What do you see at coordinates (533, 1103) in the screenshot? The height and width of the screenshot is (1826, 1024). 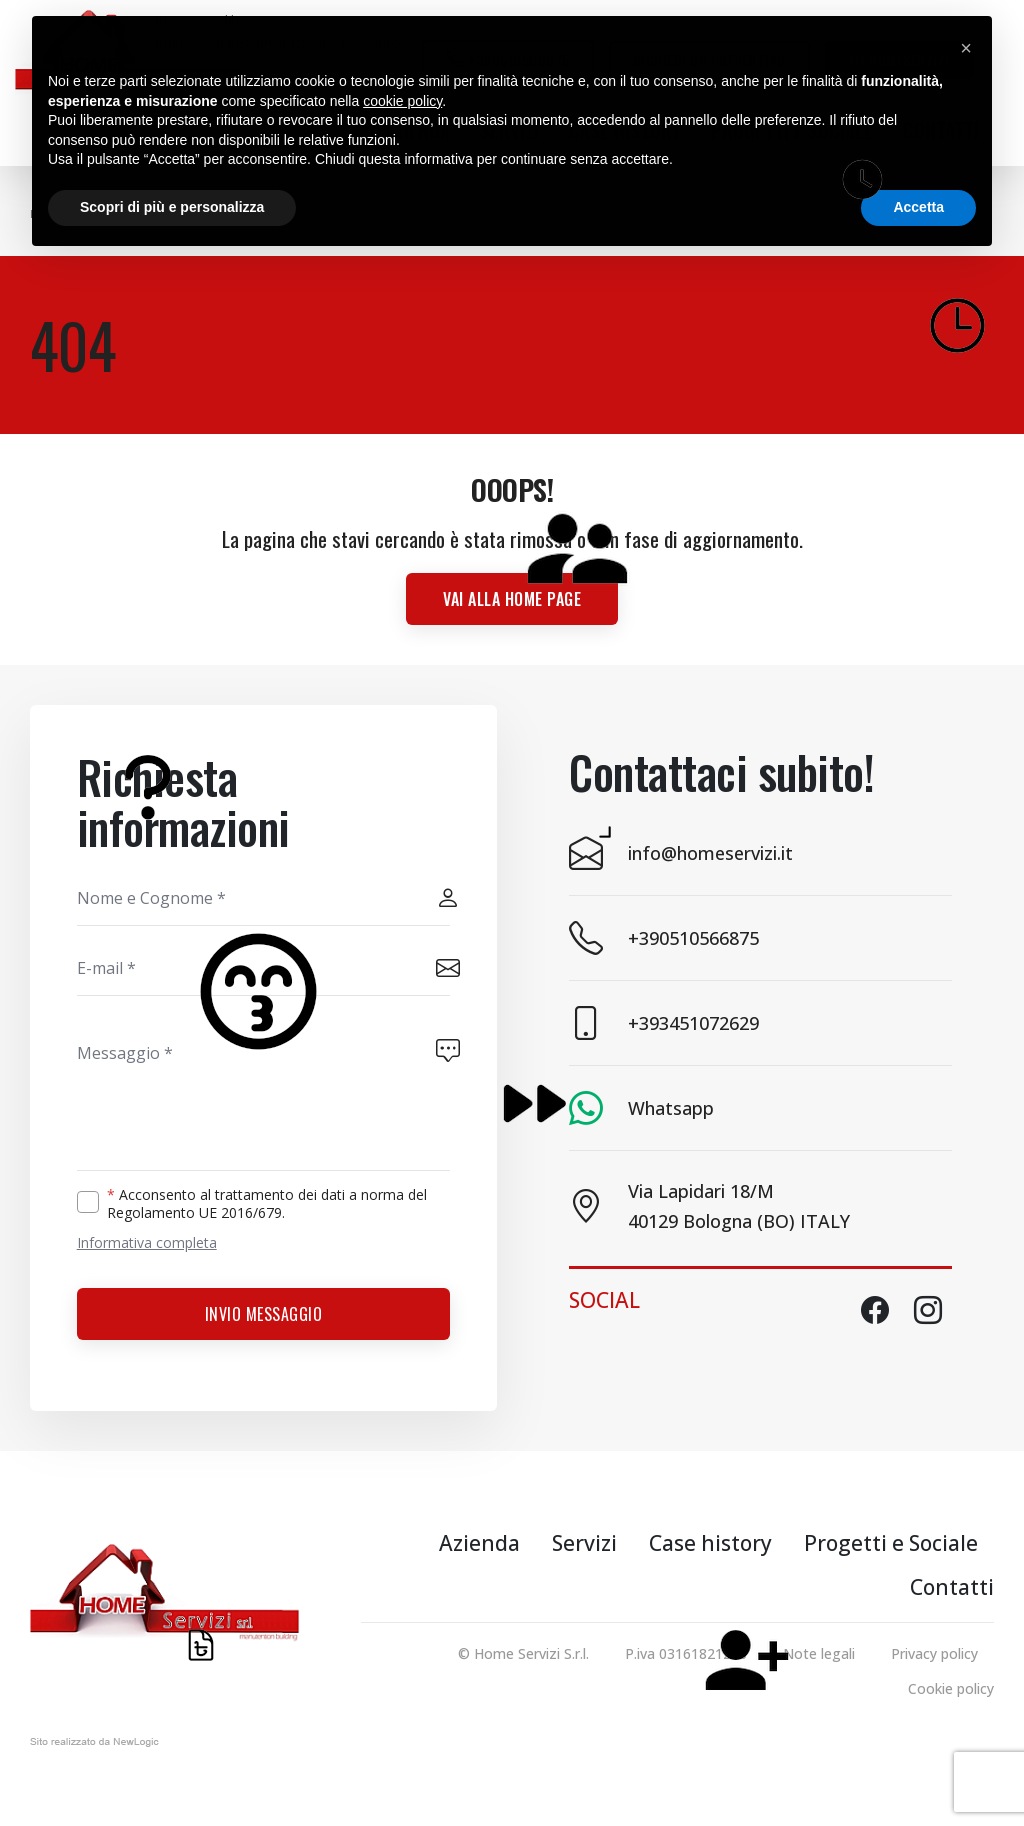 I see `skip forward in media playback` at bounding box center [533, 1103].